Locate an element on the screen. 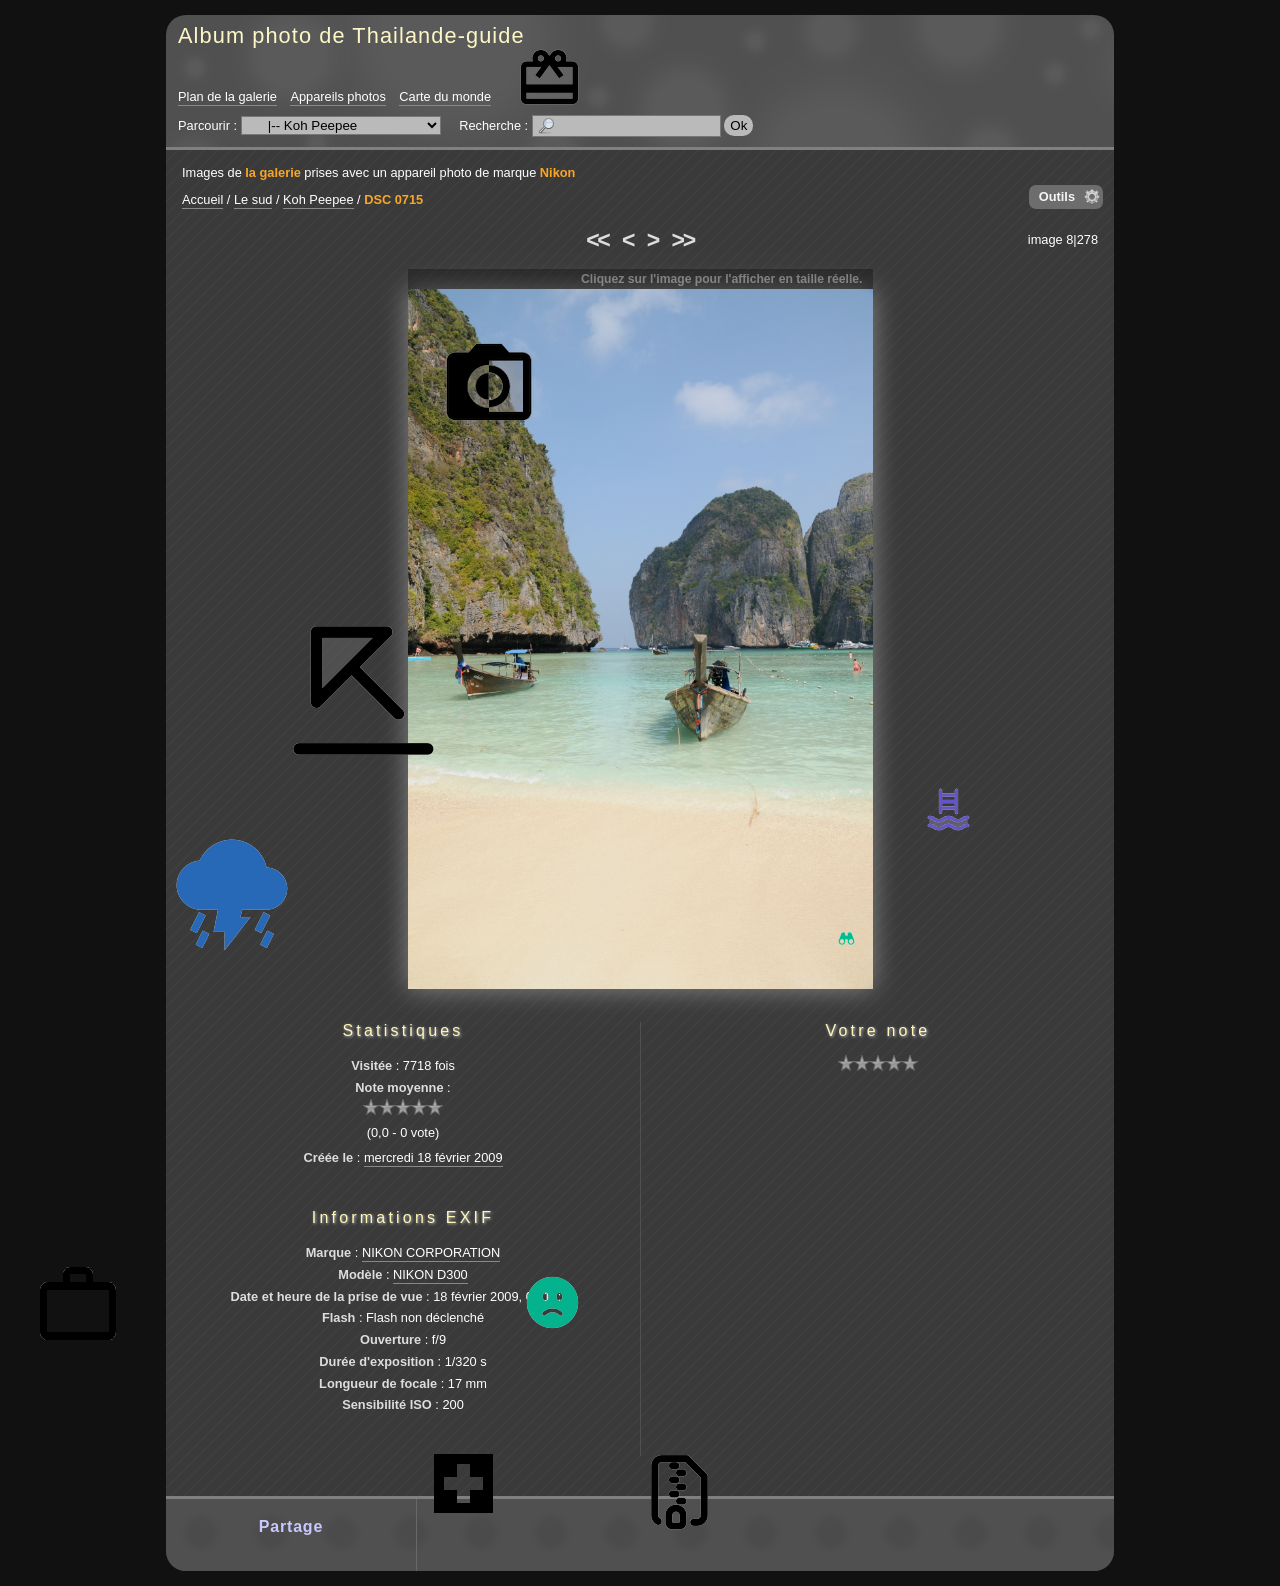 This screenshot has width=1280, height=1586. navigate to the top-left or beginning of content is located at coordinates (357, 690).